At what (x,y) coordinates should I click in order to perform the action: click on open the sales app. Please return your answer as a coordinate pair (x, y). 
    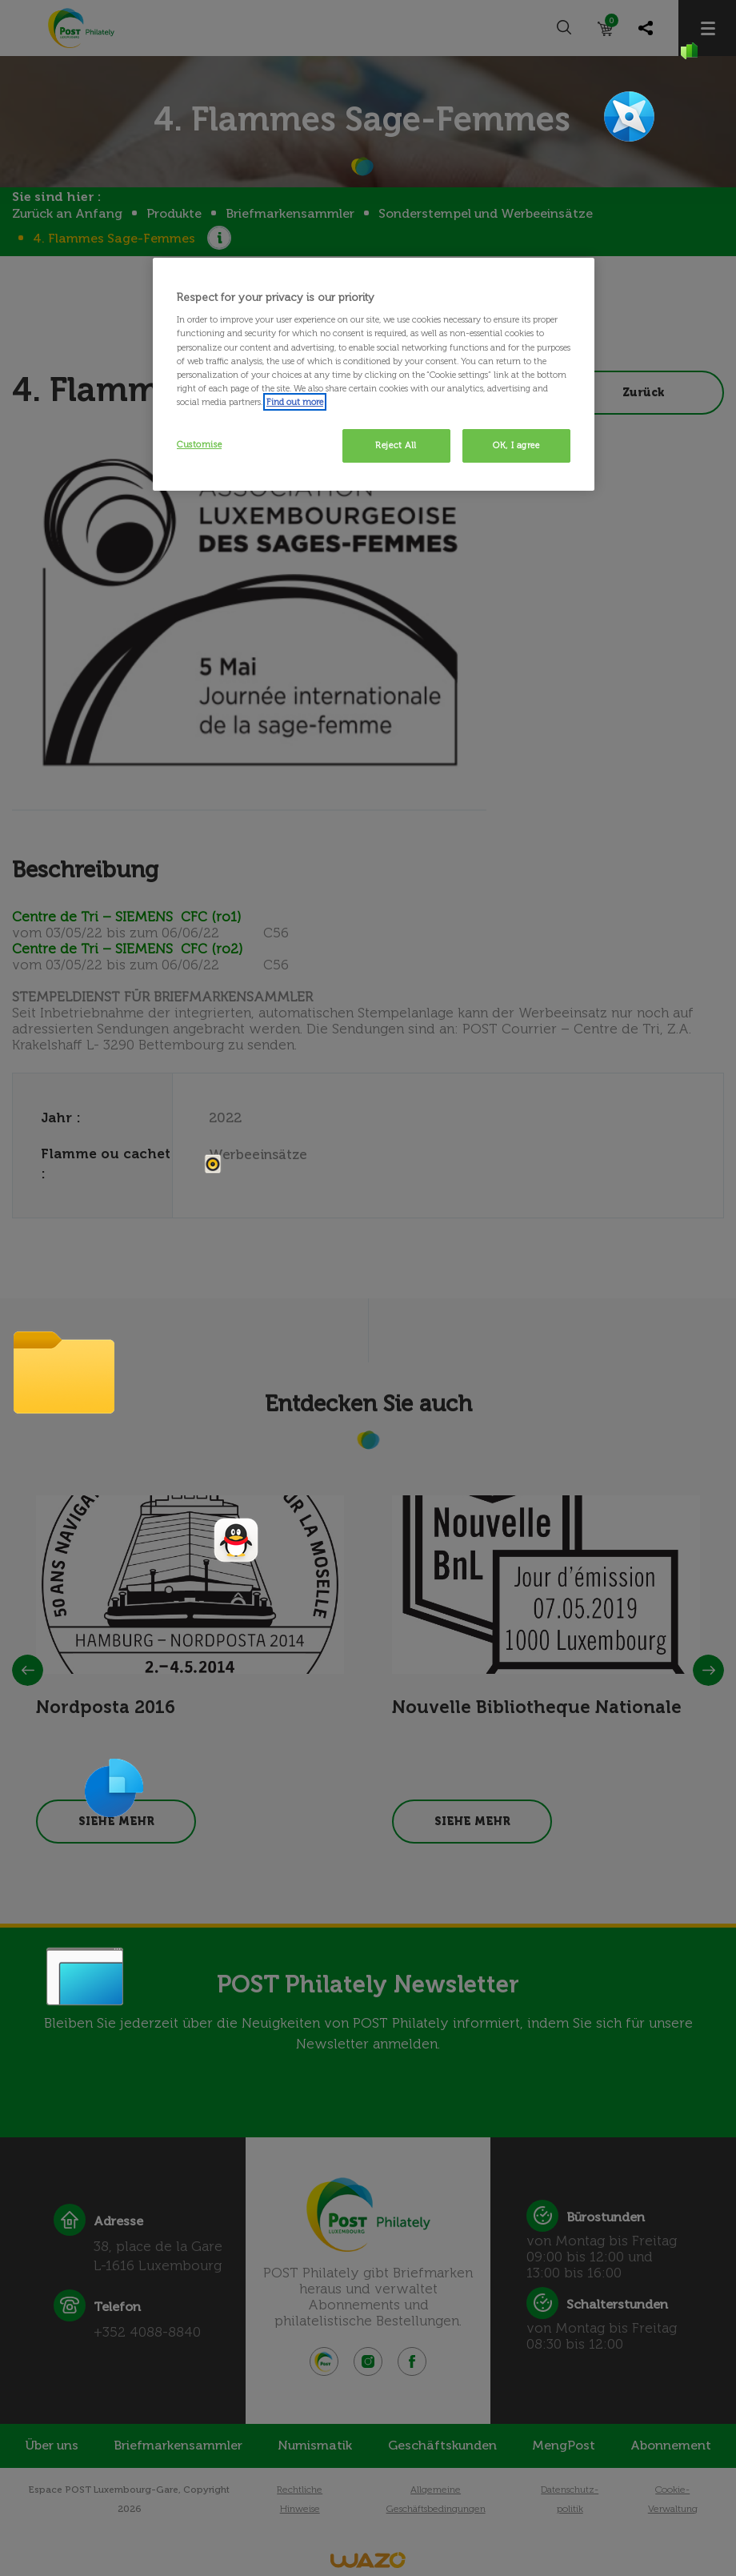
    Looking at the image, I should click on (114, 1788).